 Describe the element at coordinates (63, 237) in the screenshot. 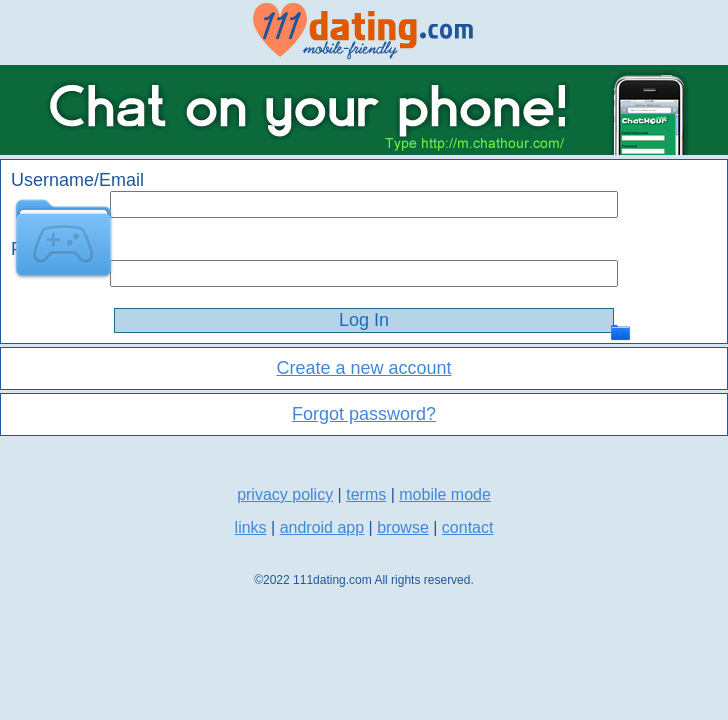

I see `open your games folder` at that location.